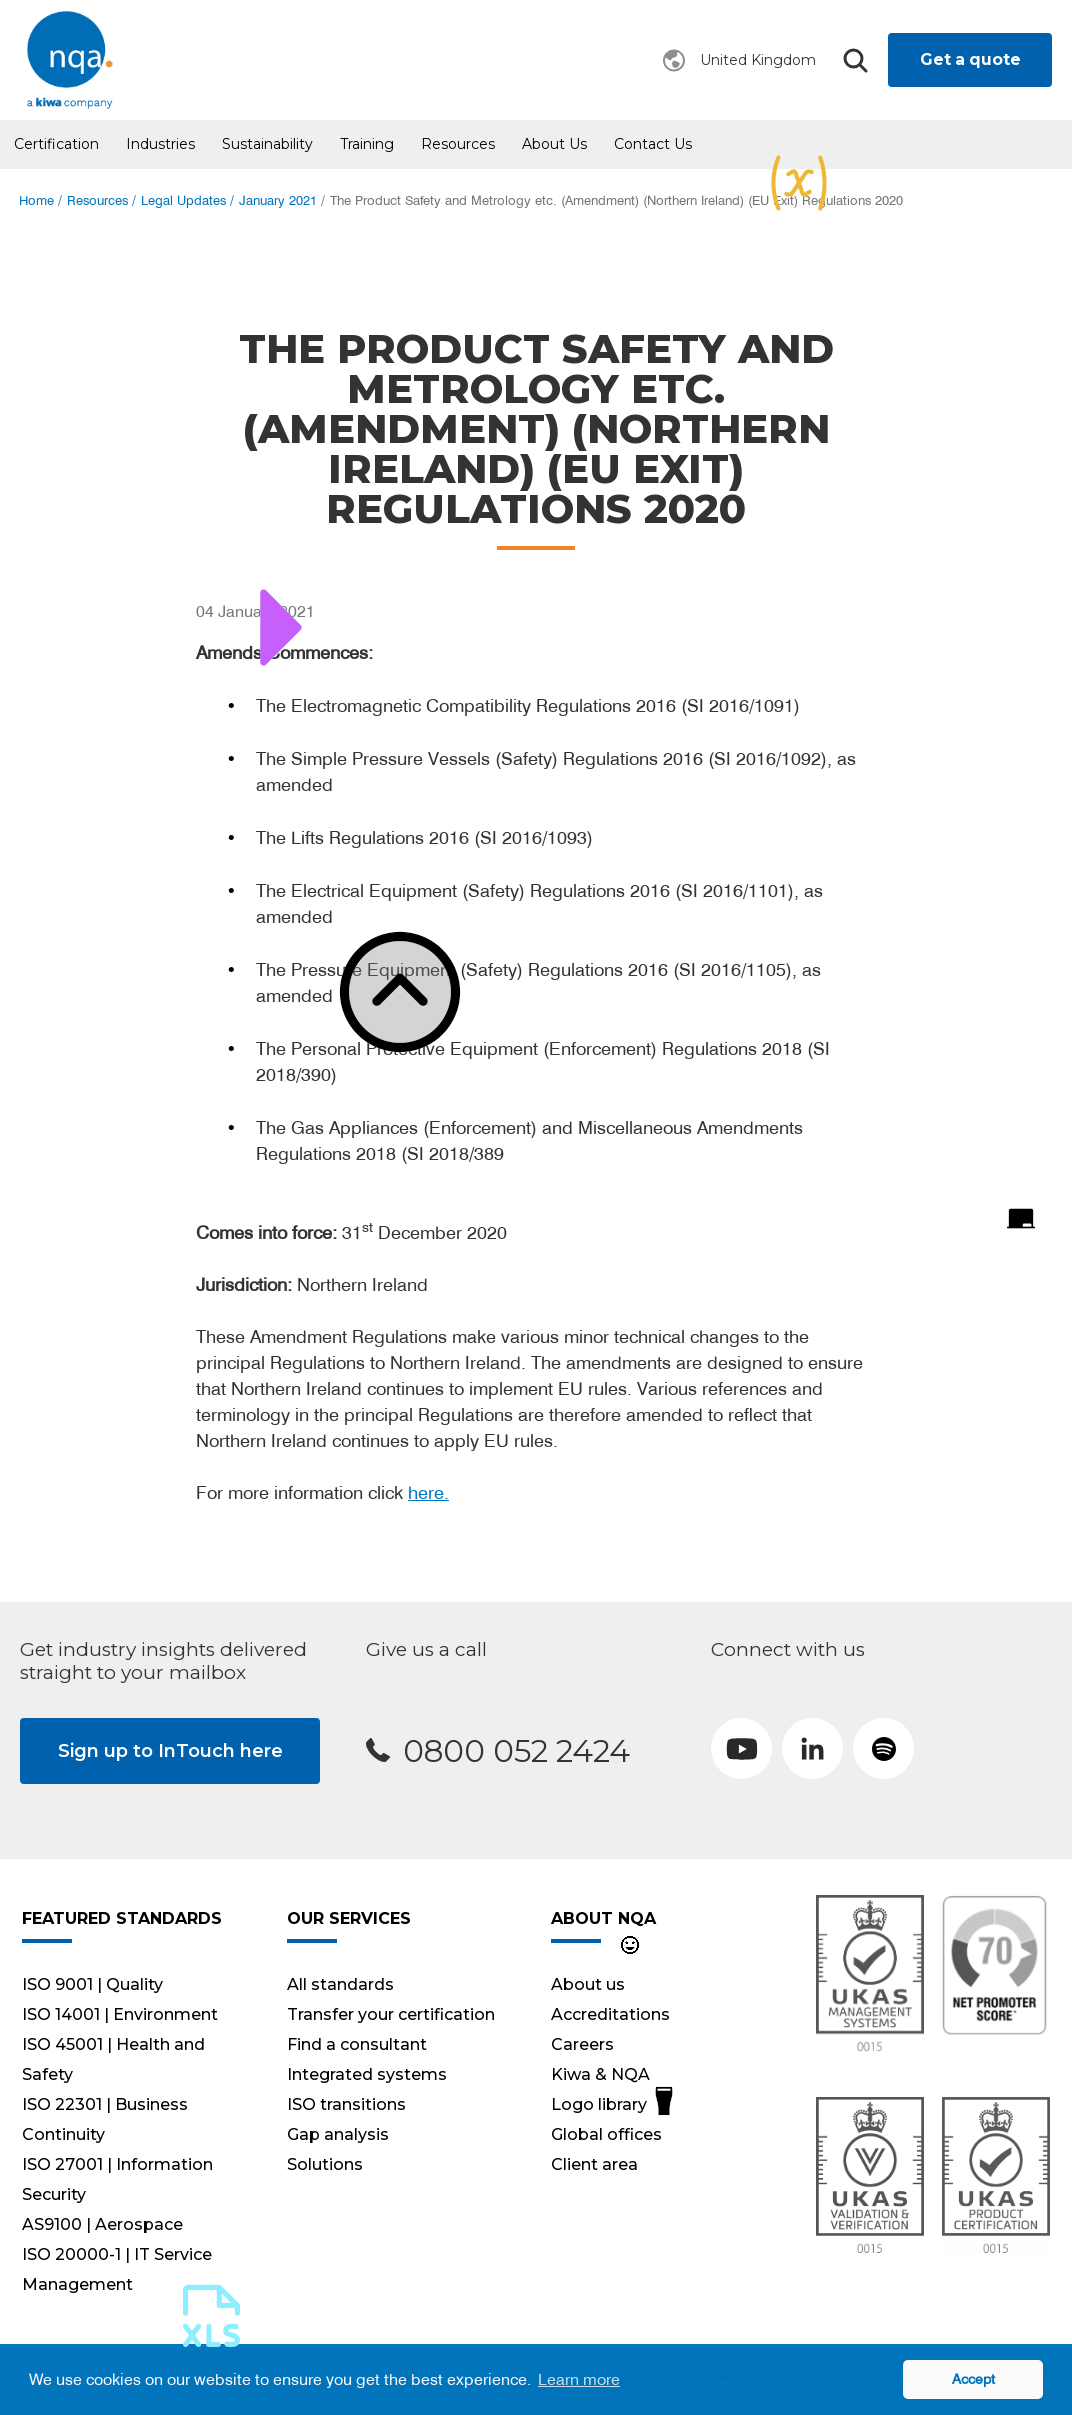 The height and width of the screenshot is (2415, 1072). Describe the element at coordinates (277, 627) in the screenshot. I see `navigate to the next item or screen` at that location.